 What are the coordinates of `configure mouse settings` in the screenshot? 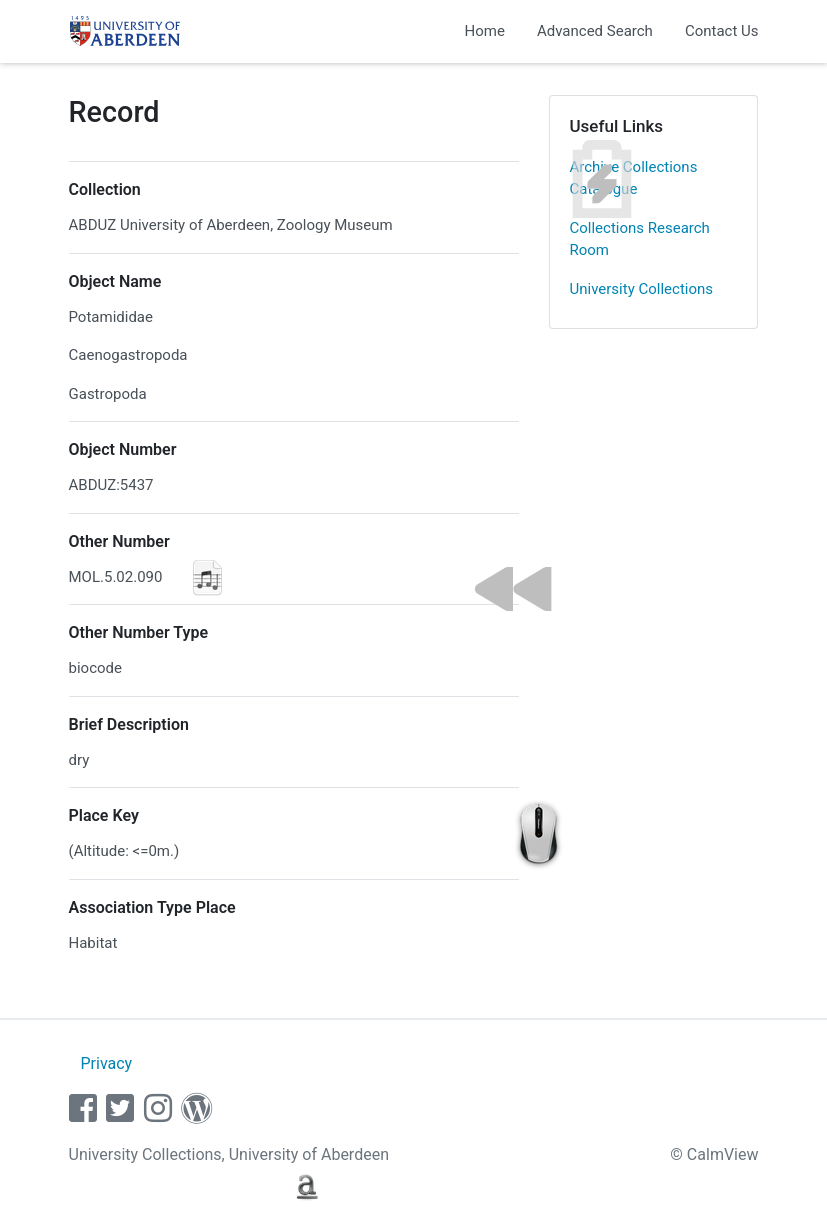 It's located at (538, 834).